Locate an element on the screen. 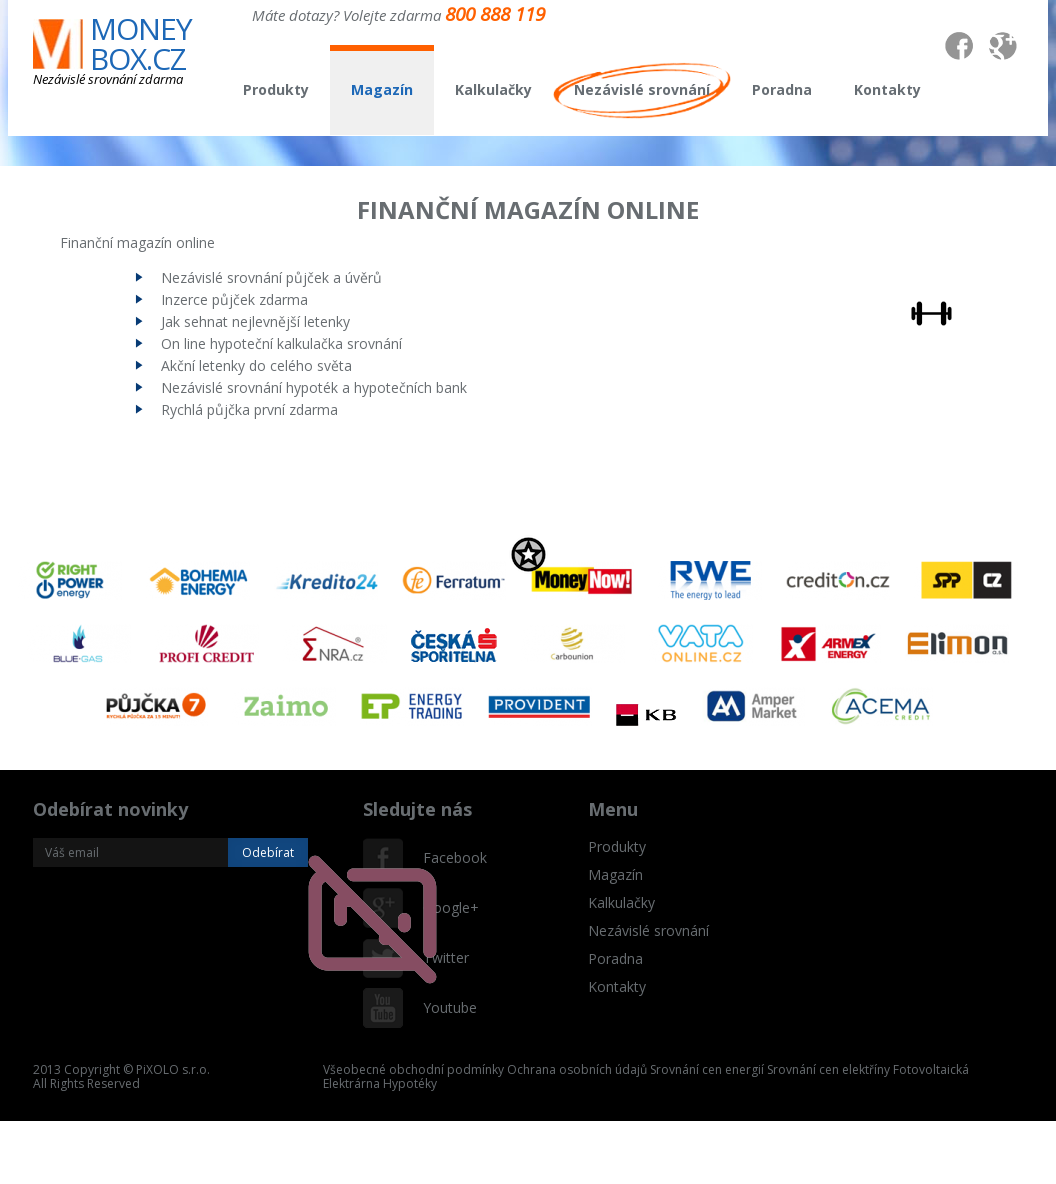 This screenshot has width=1056, height=1184. disable aspect ratio lock is located at coordinates (372, 919).